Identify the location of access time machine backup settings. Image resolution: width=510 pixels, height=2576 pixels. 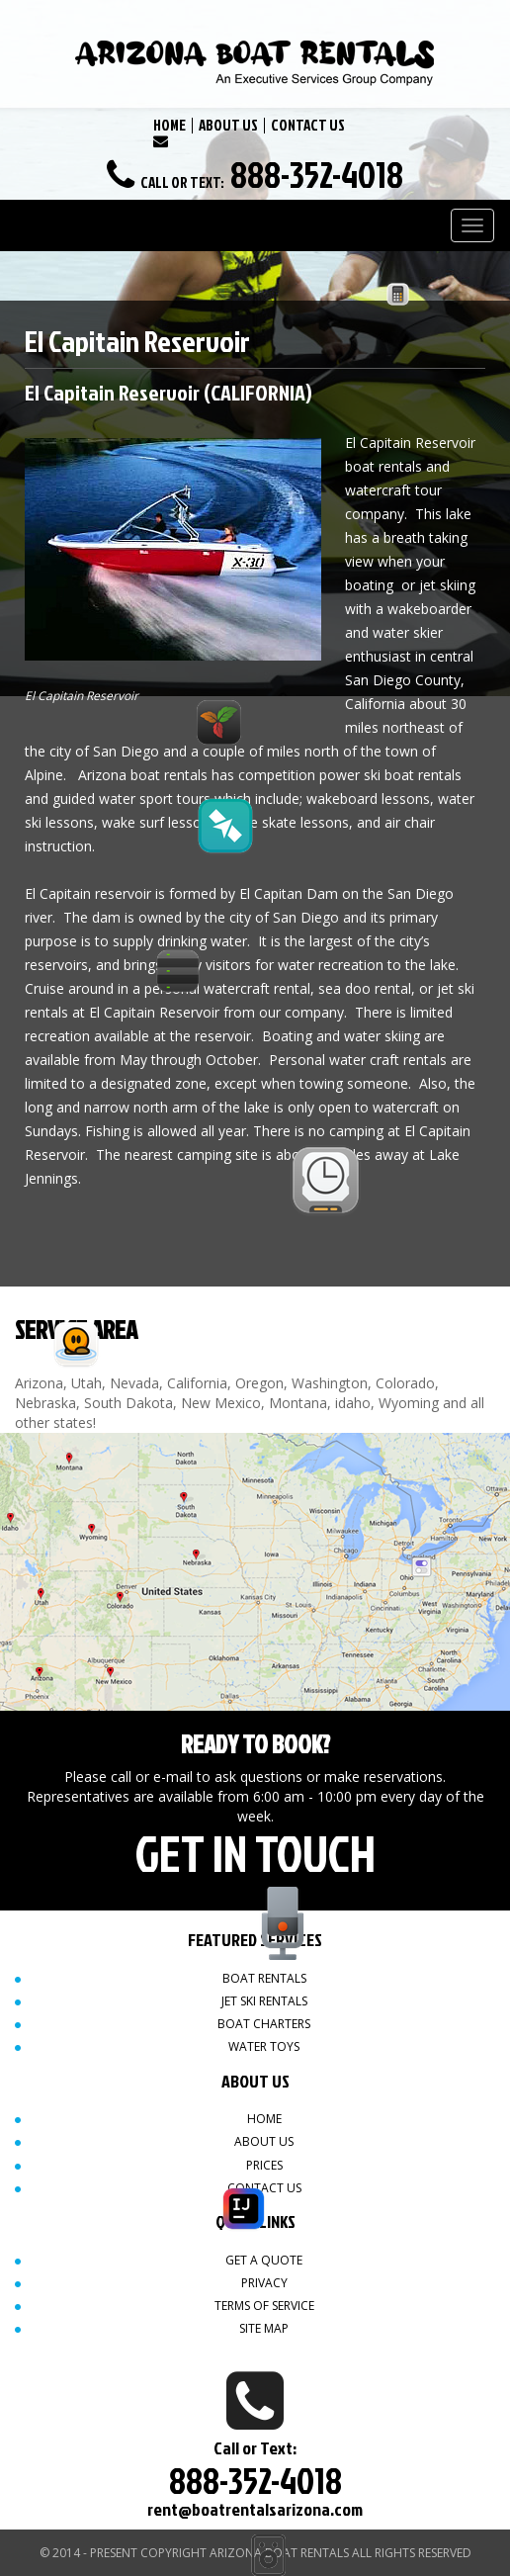
(325, 1181).